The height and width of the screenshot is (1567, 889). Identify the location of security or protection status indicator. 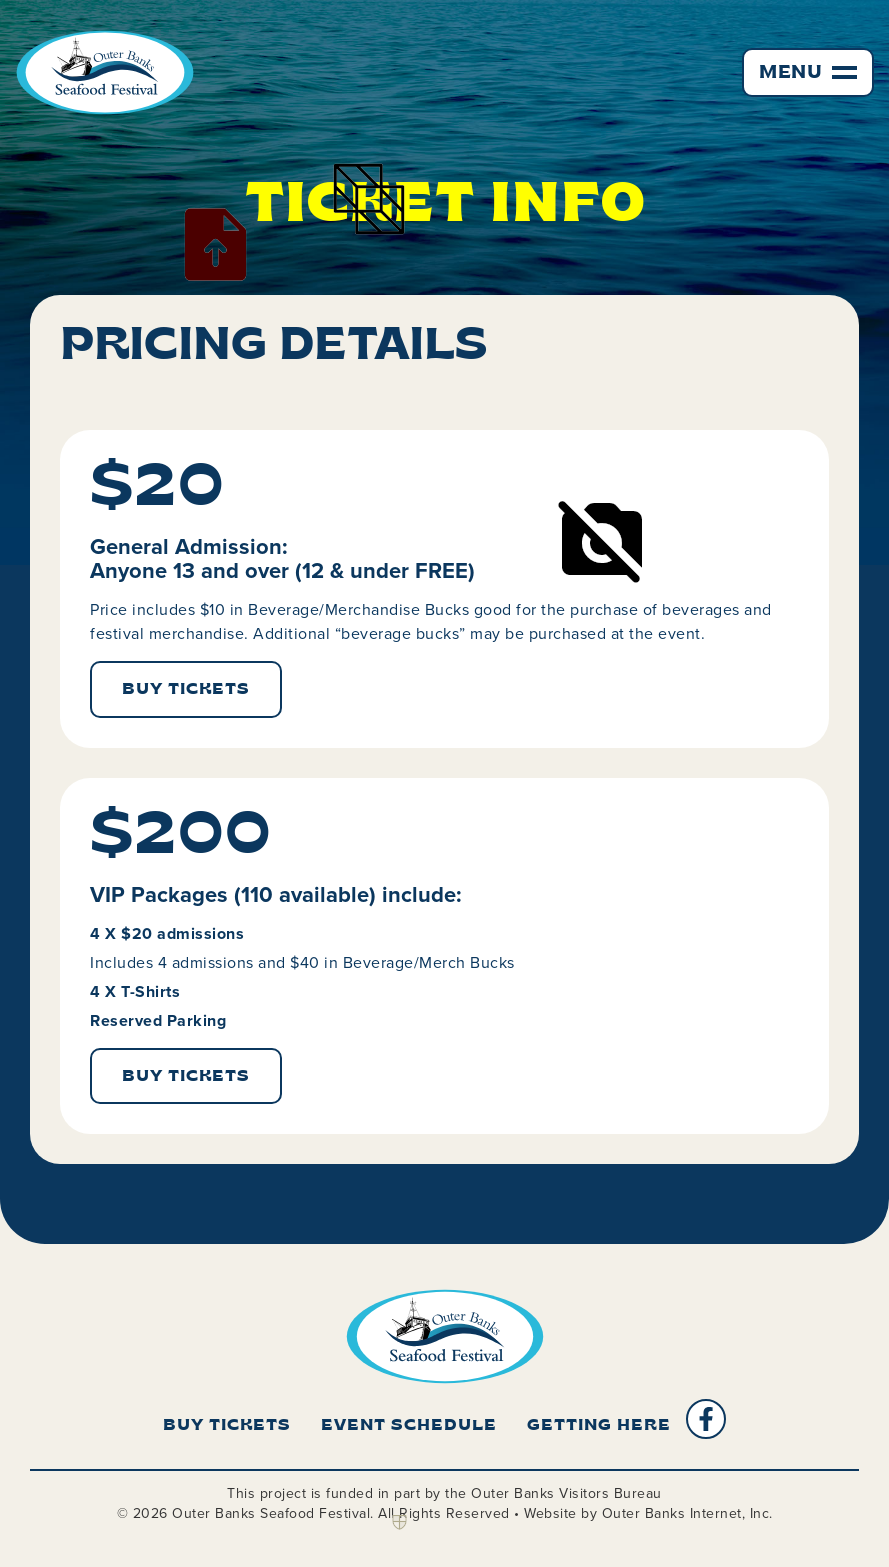
(399, 1521).